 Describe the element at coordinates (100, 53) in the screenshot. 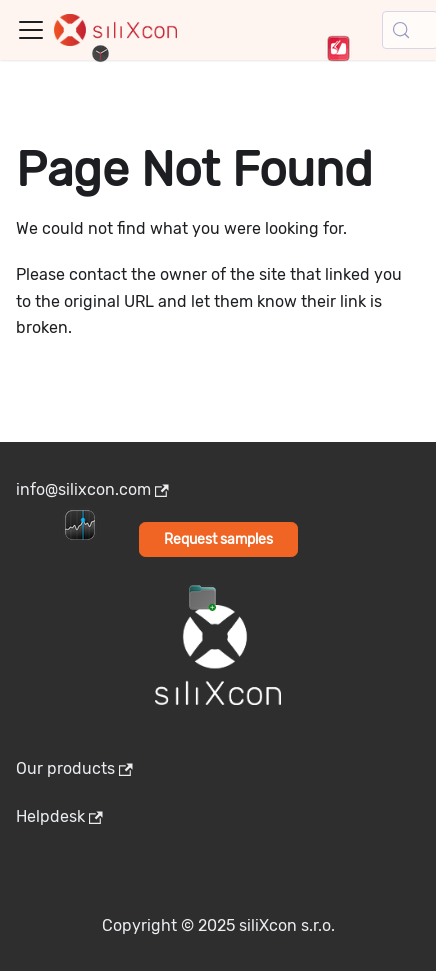

I see `indicates a time-sensitive or urgent item` at that location.